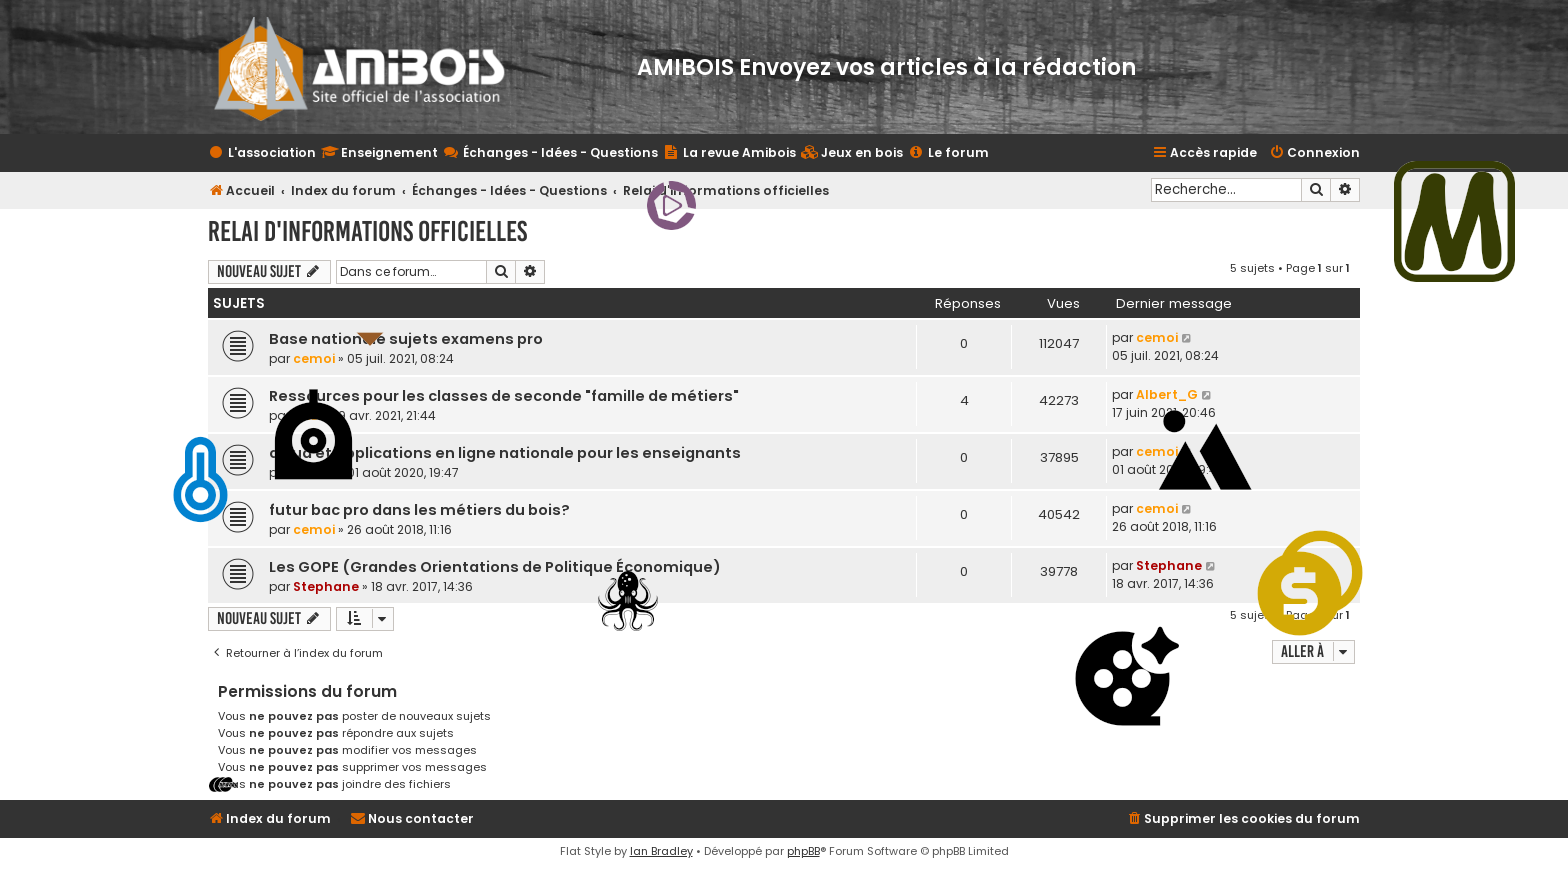 The width and height of the screenshot is (1568, 894). What do you see at coordinates (1203, 450) in the screenshot?
I see `switch to landscape photo mode` at bounding box center [1203, 450].